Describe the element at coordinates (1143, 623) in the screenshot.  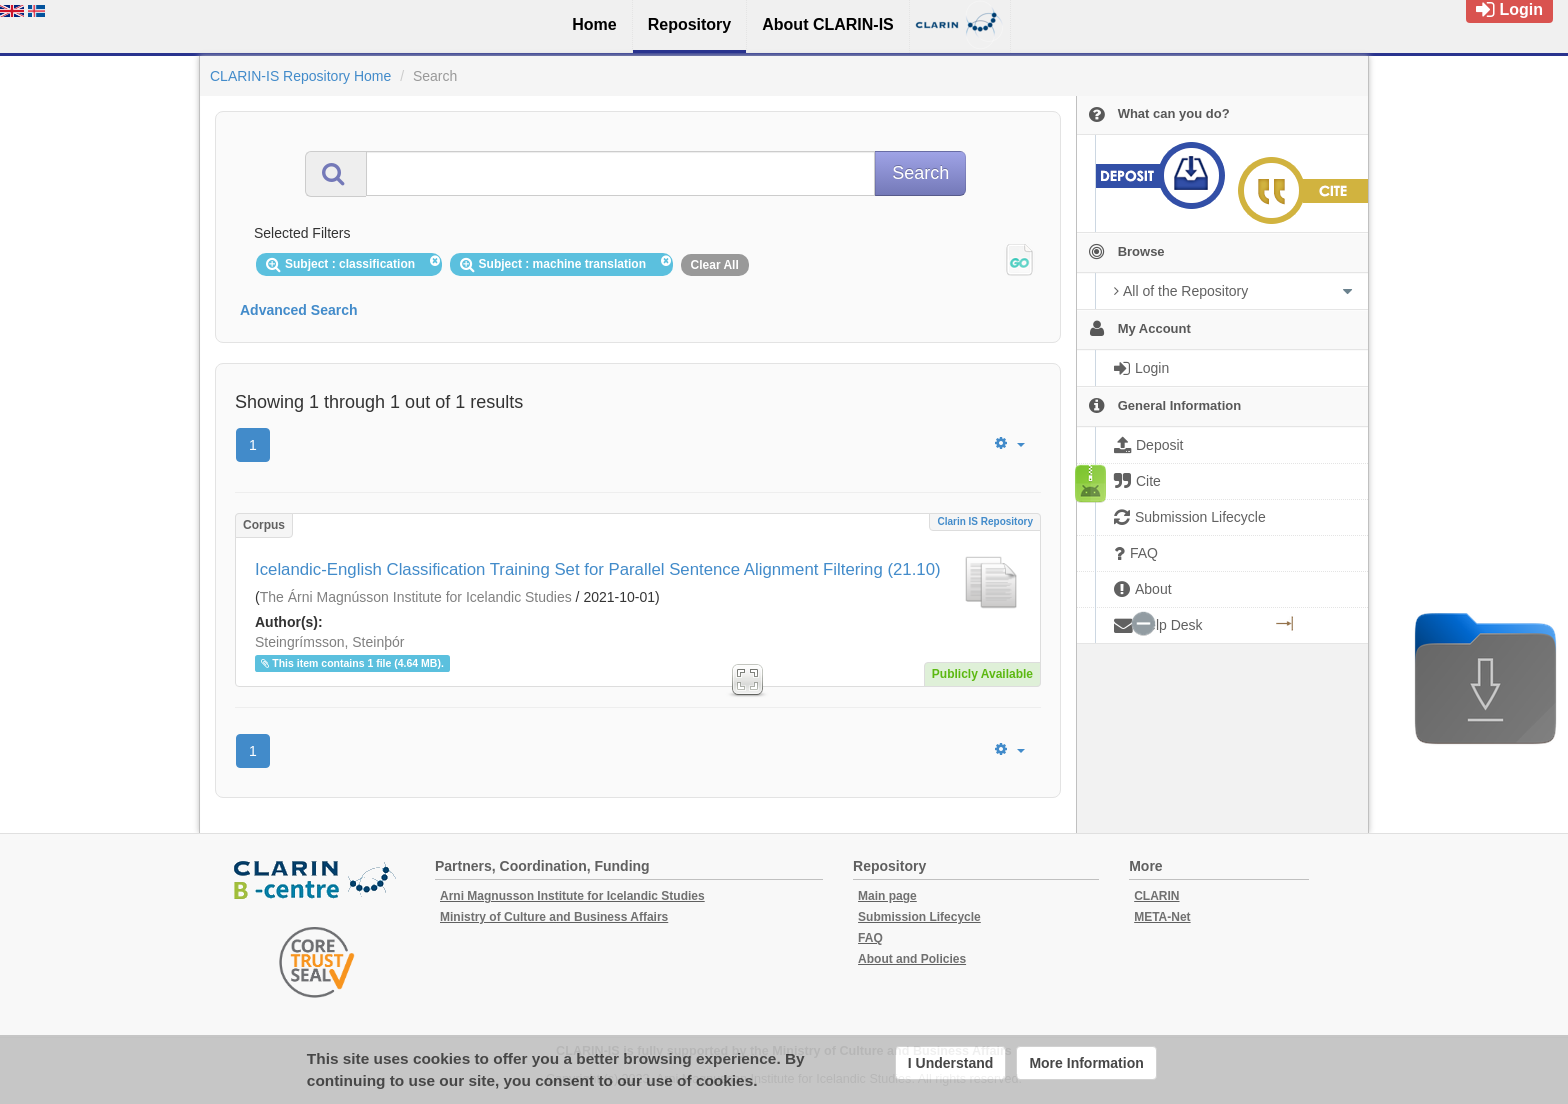
I see `indicates file excluded from dropbox selective sync` at that location.